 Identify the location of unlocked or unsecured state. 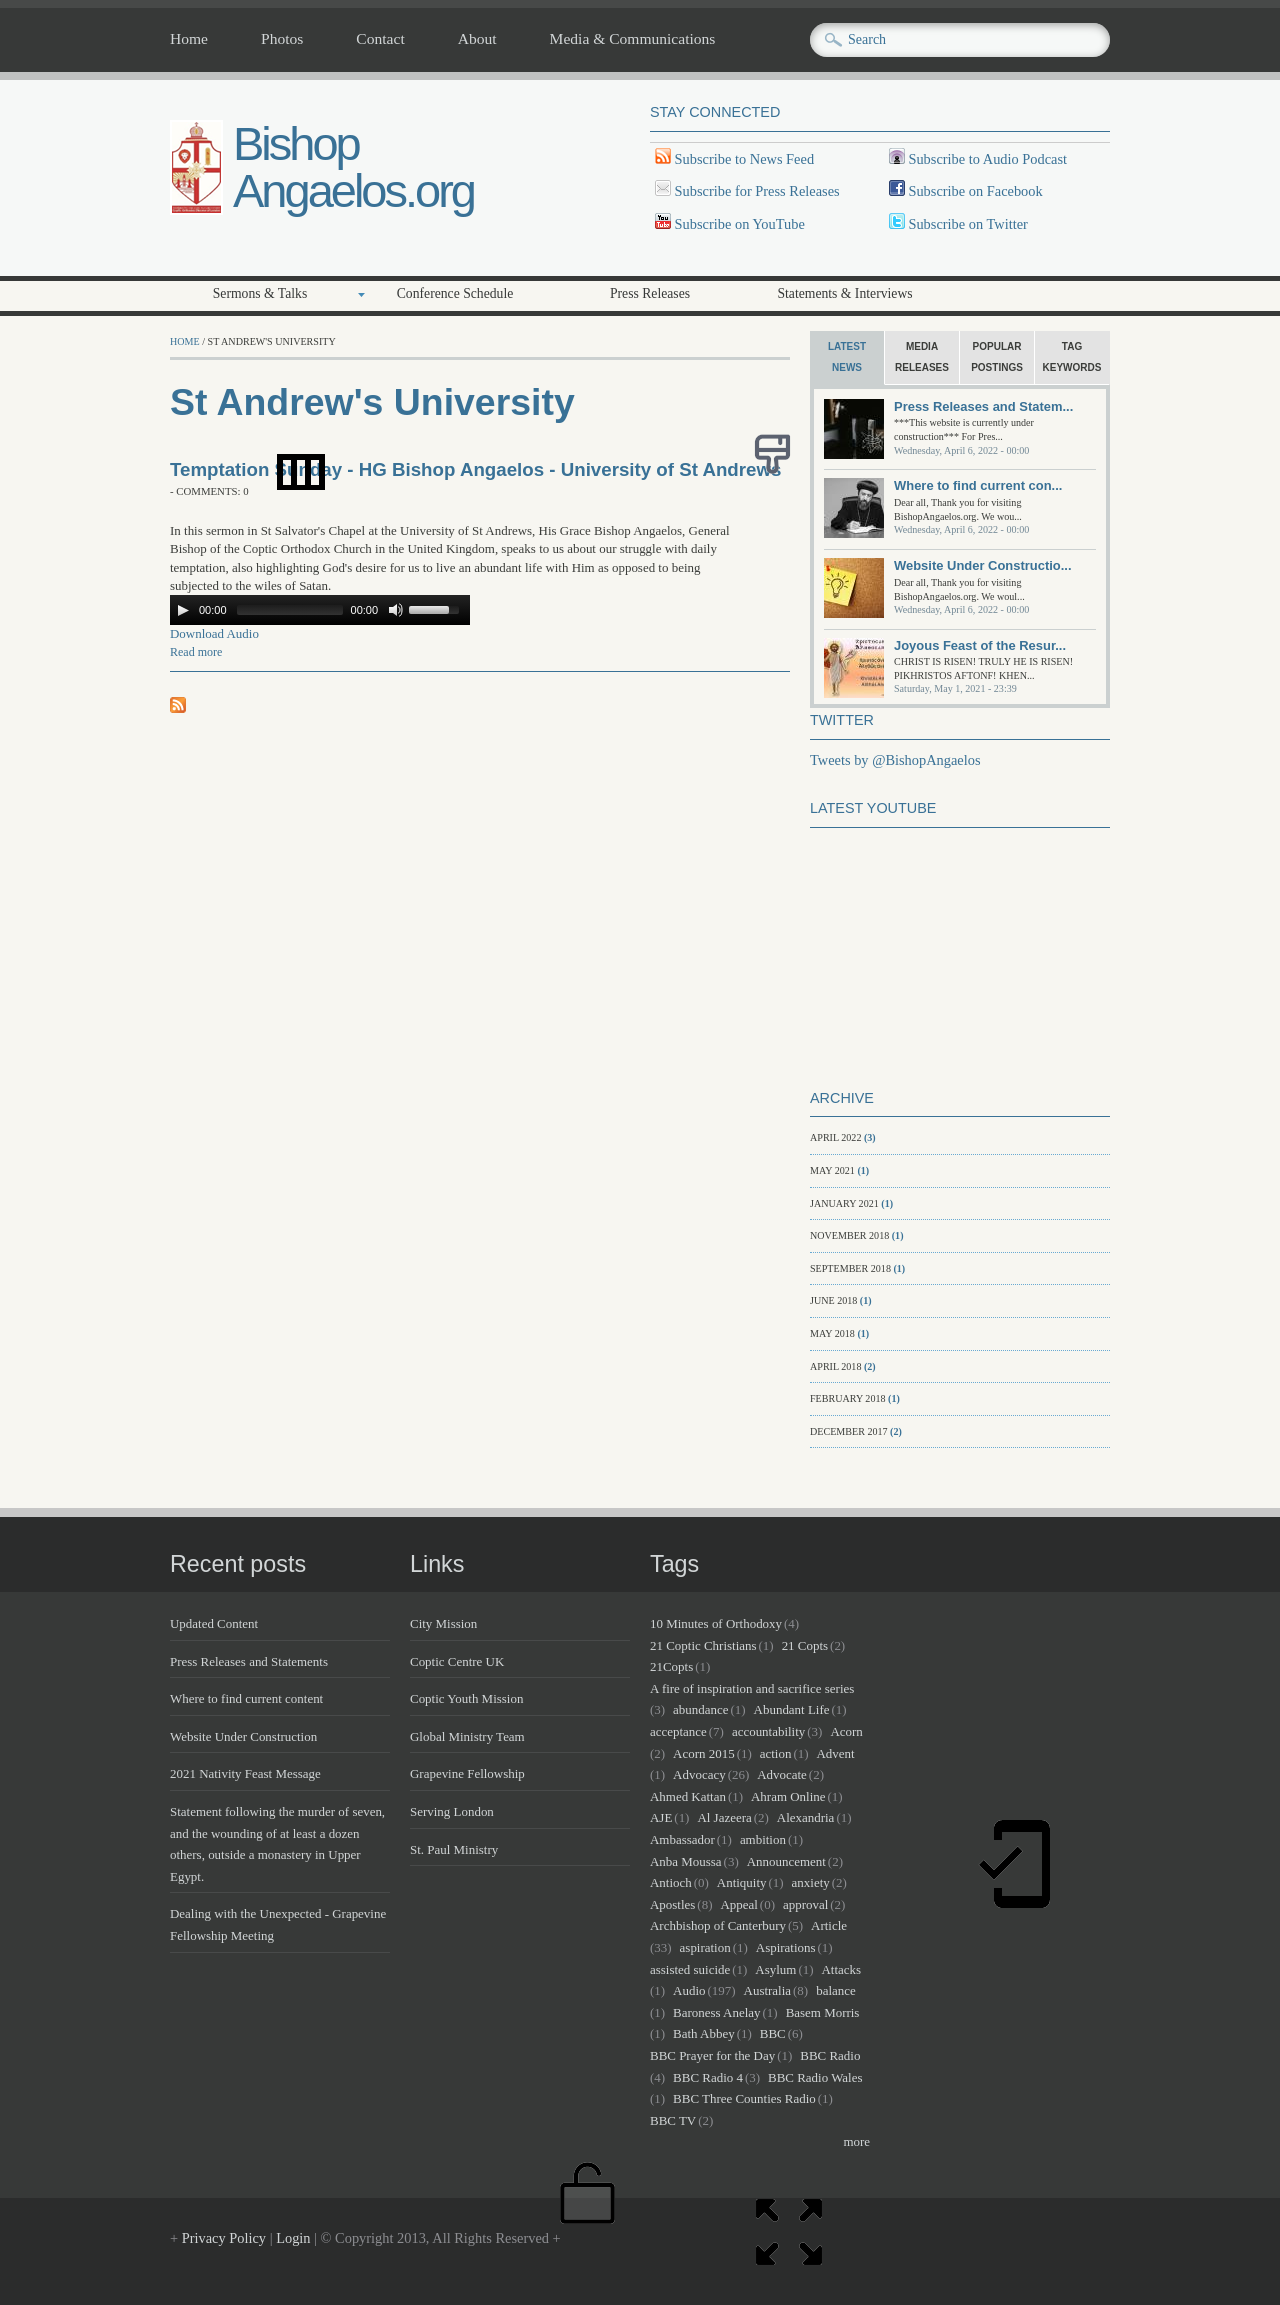
(587, 2196).